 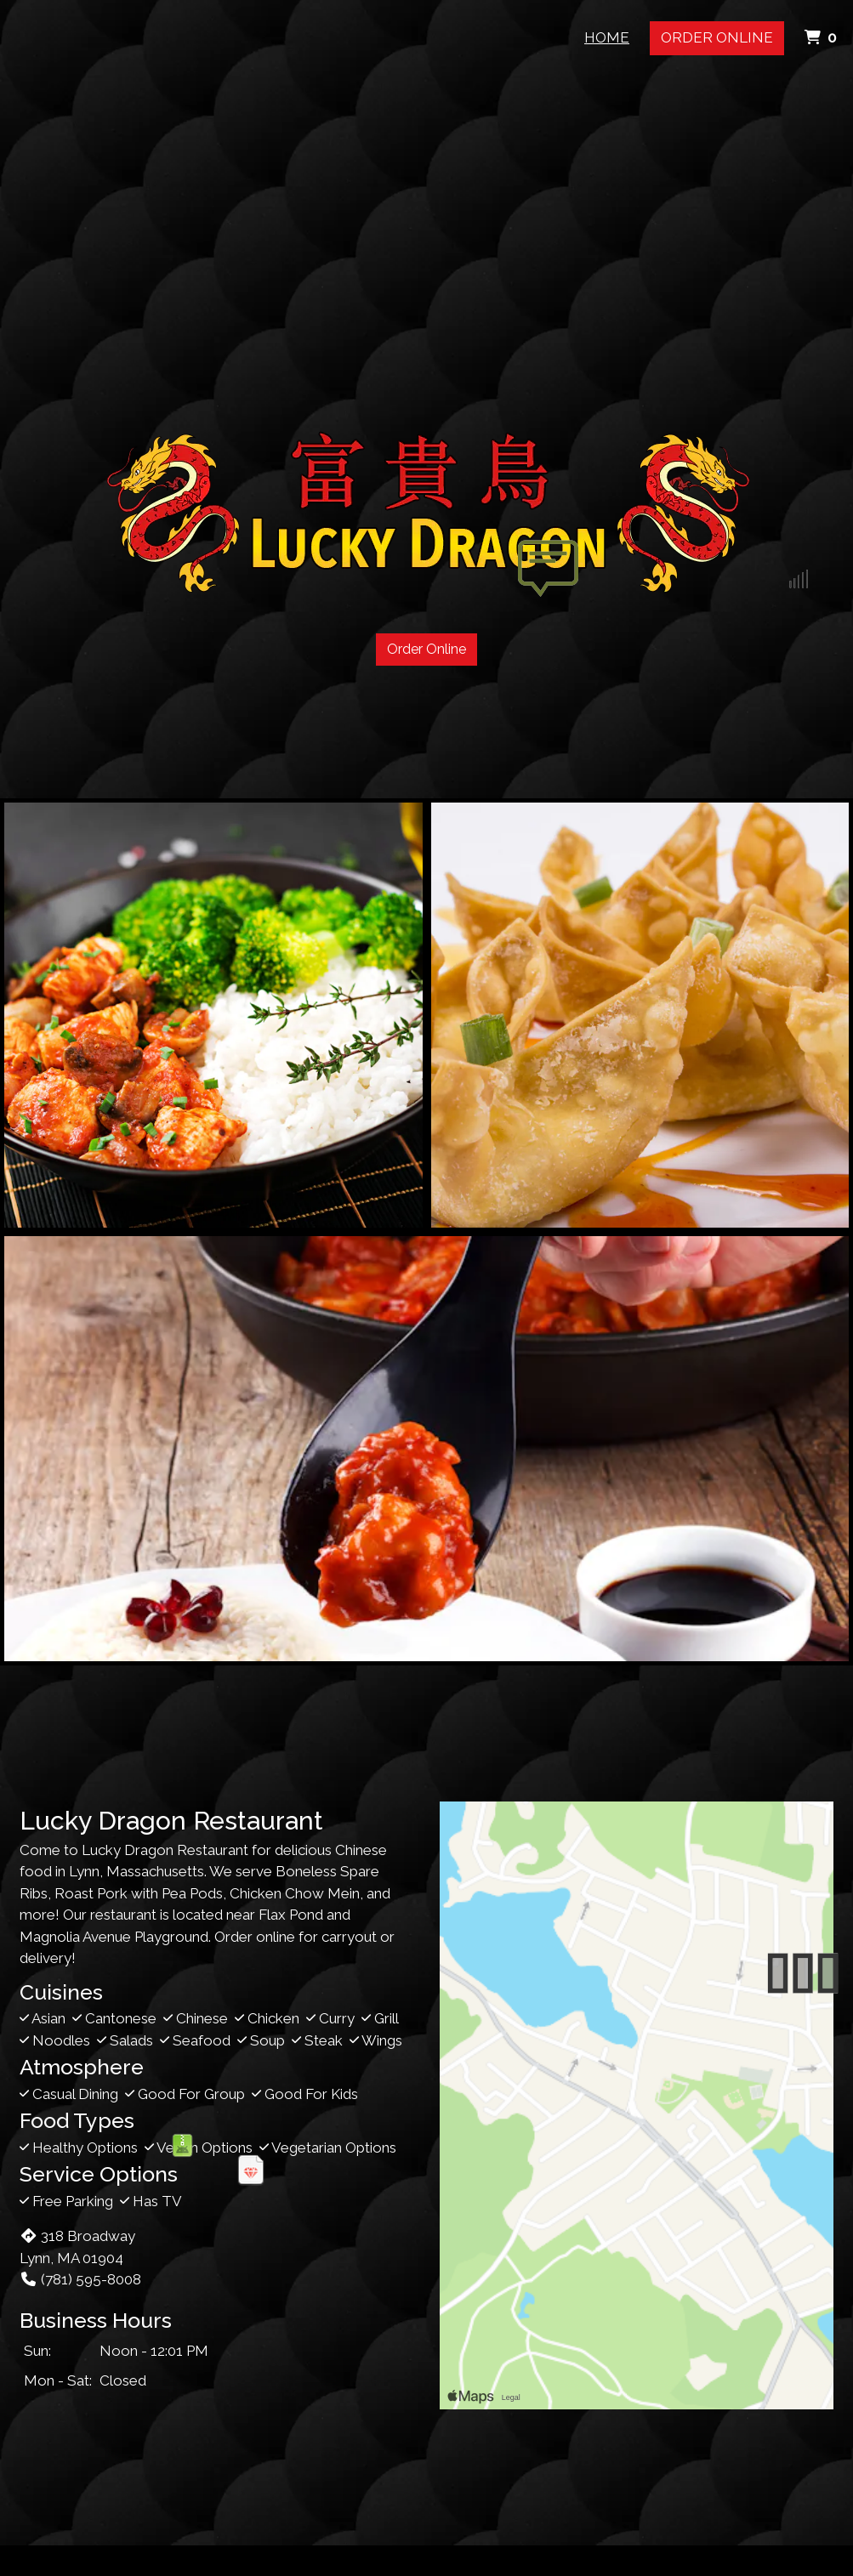 What do you see at coordinates (251, 2170) in the screenshot?
I see `ruby programming language source file` at bounding box center [251, 2170].